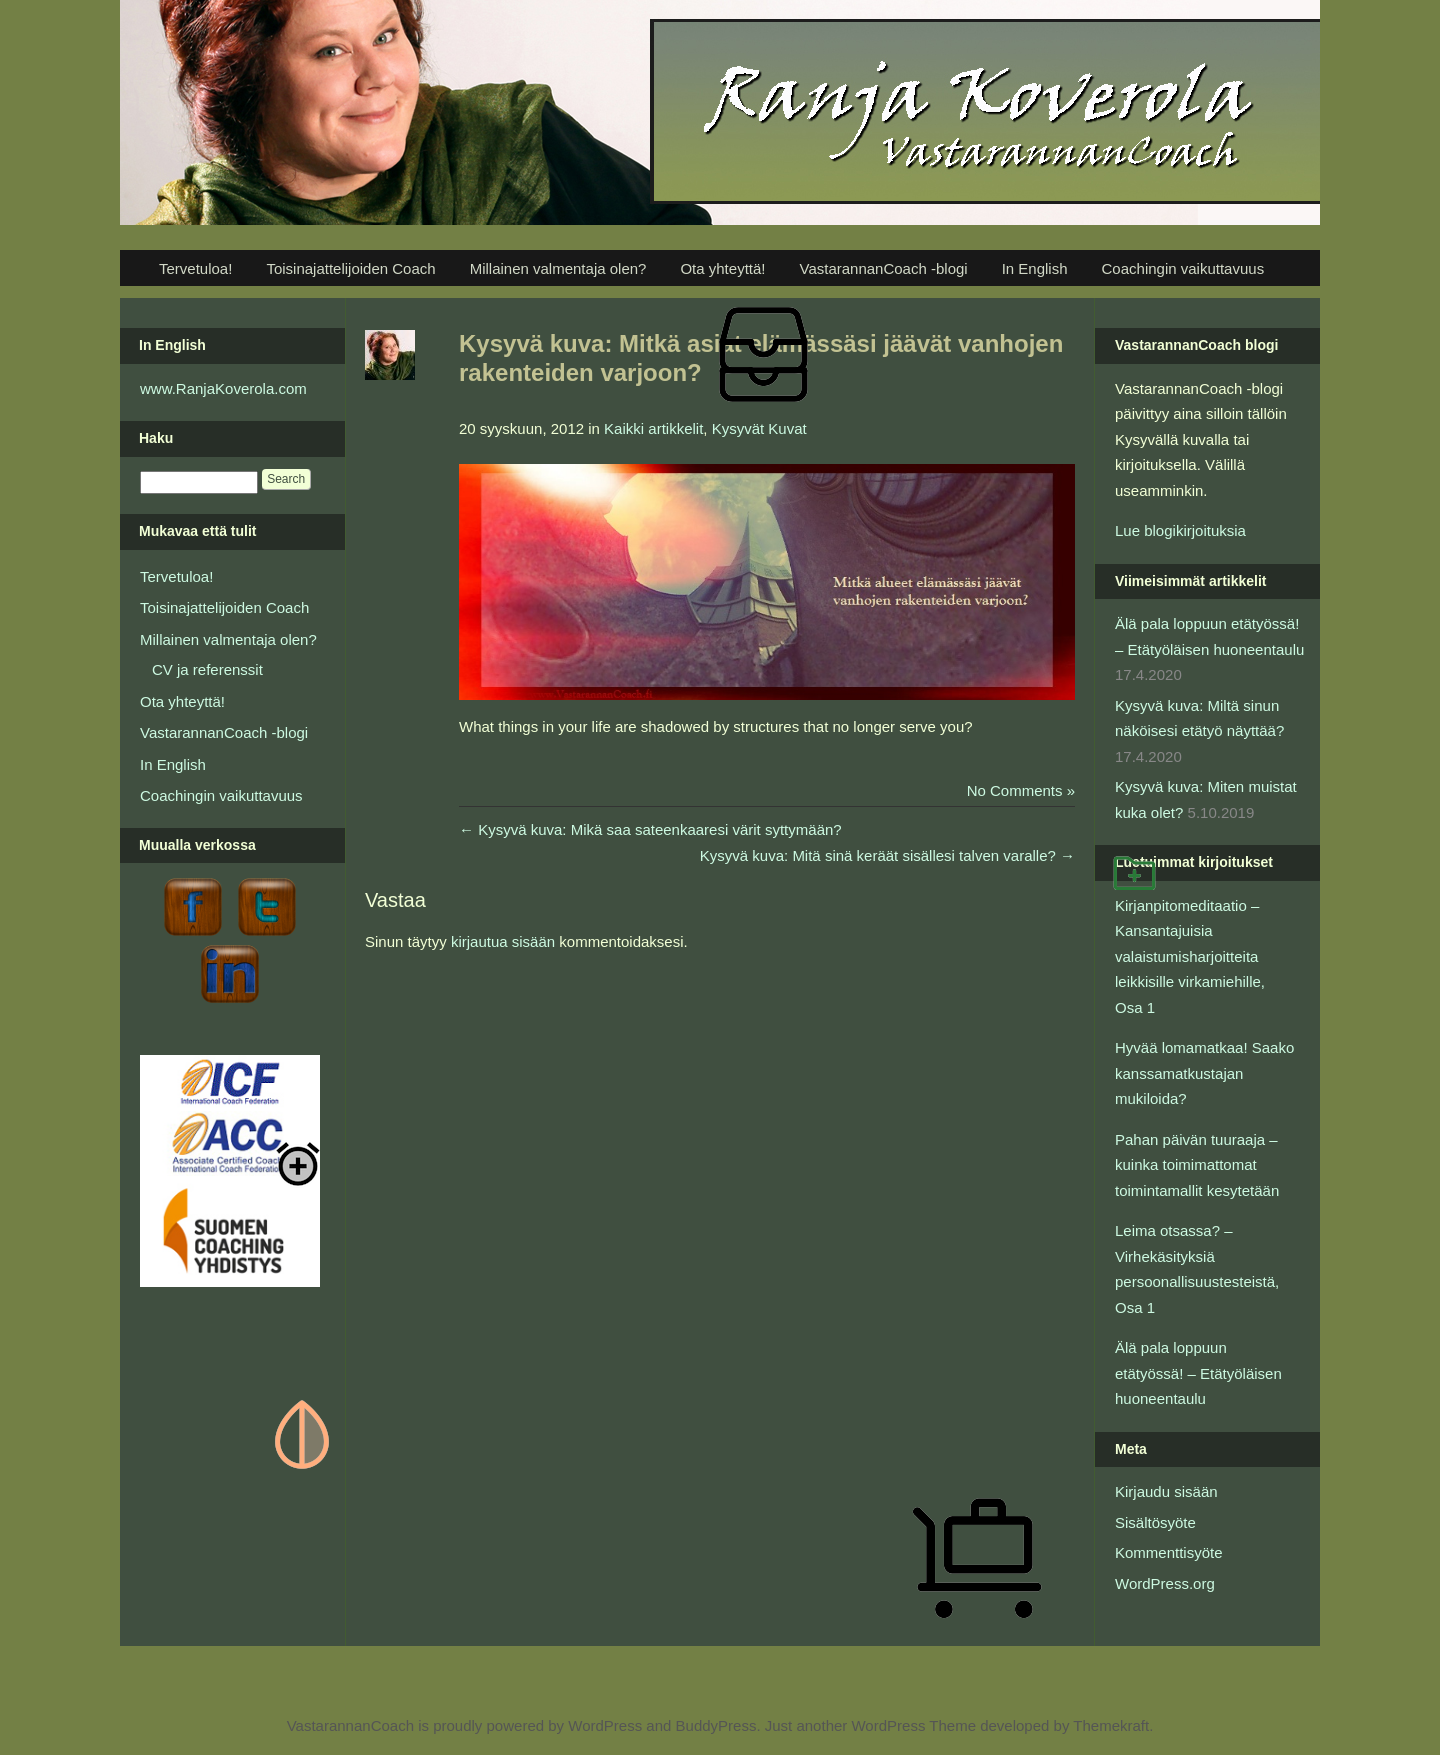 This screenshot has width=1440, height=1755. Describe the element at coordinates (1134, 872) in the screenshot. I see `create a new folder` at that location.